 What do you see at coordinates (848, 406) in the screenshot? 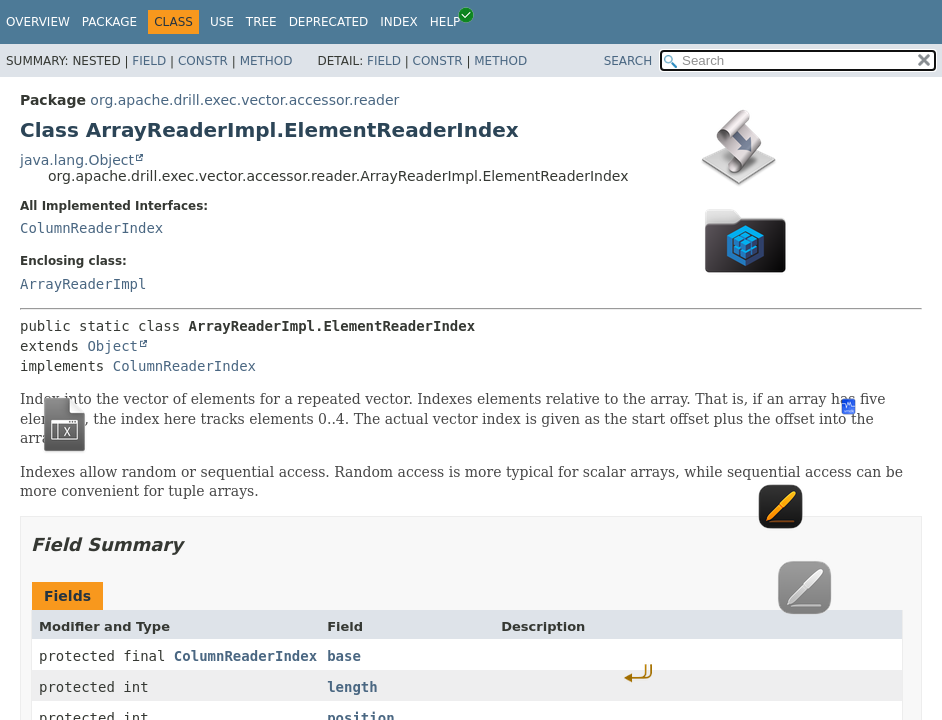
I see `a virtualbox virtual machine disk file` at bounding box center [848, 406].